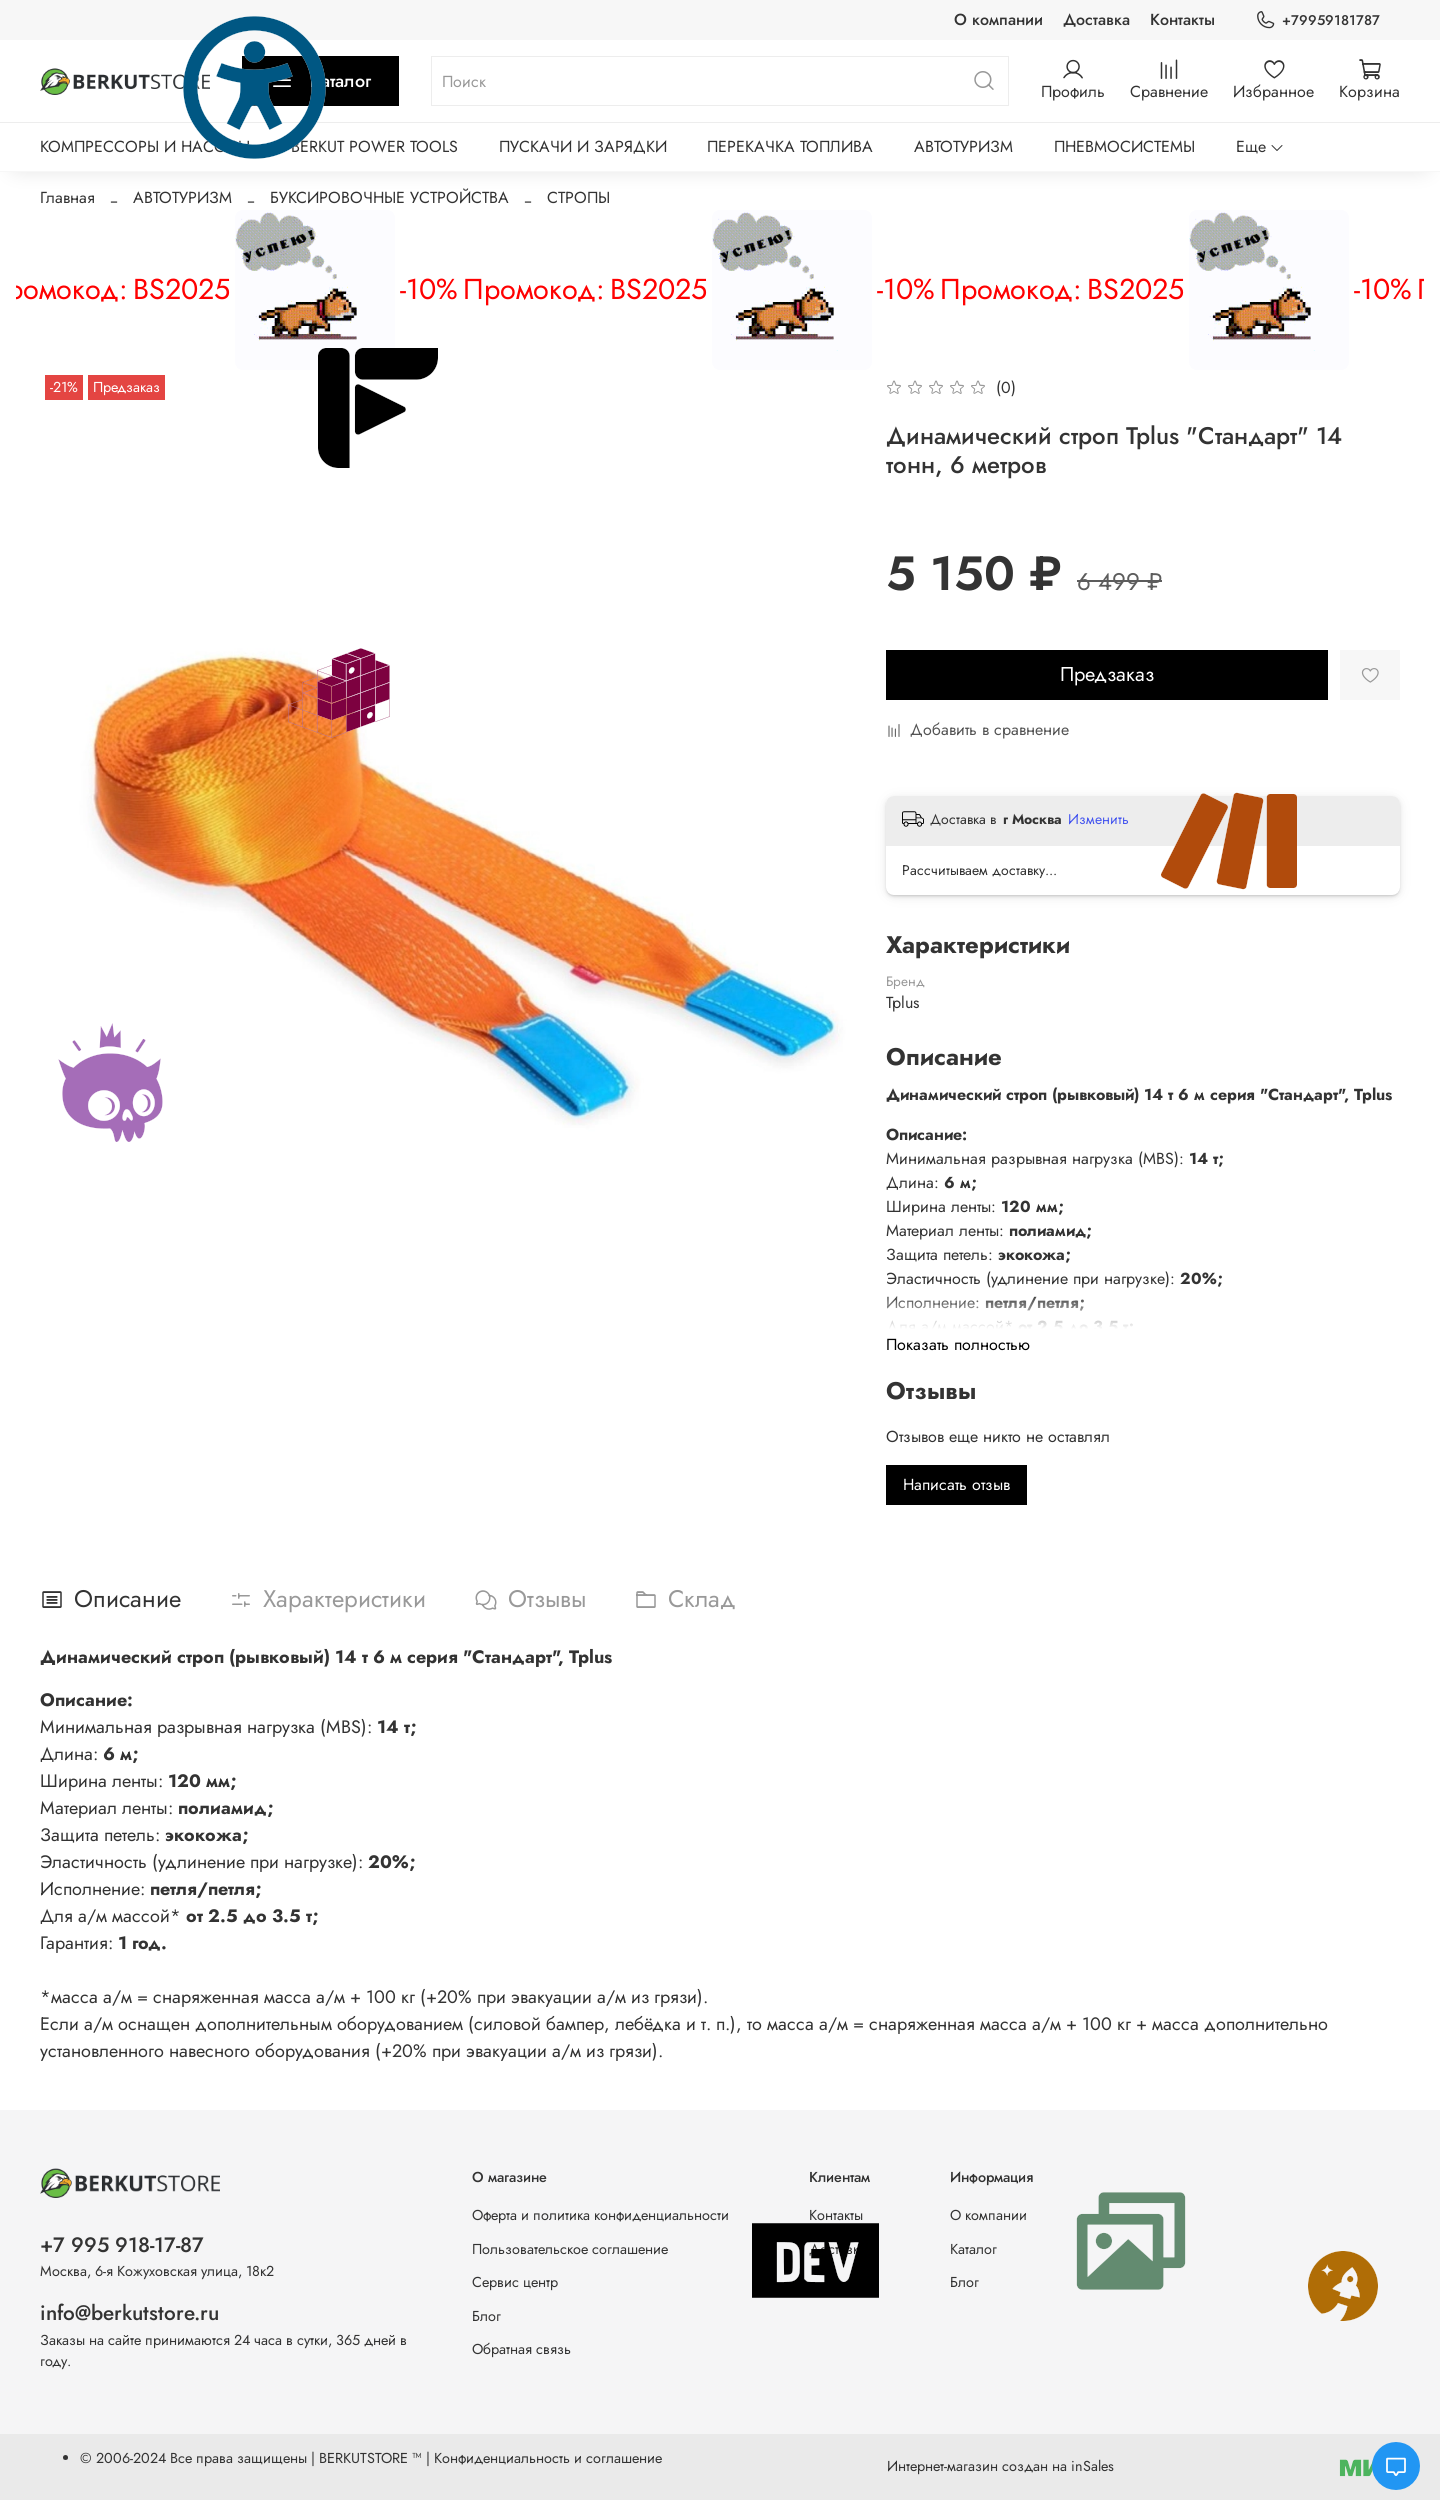 The image size is (1440, 2500). Describe the element at coordinates (339, 693) in the screenshot. I see `visit the Python Package Index (PyPI) website` at that location.